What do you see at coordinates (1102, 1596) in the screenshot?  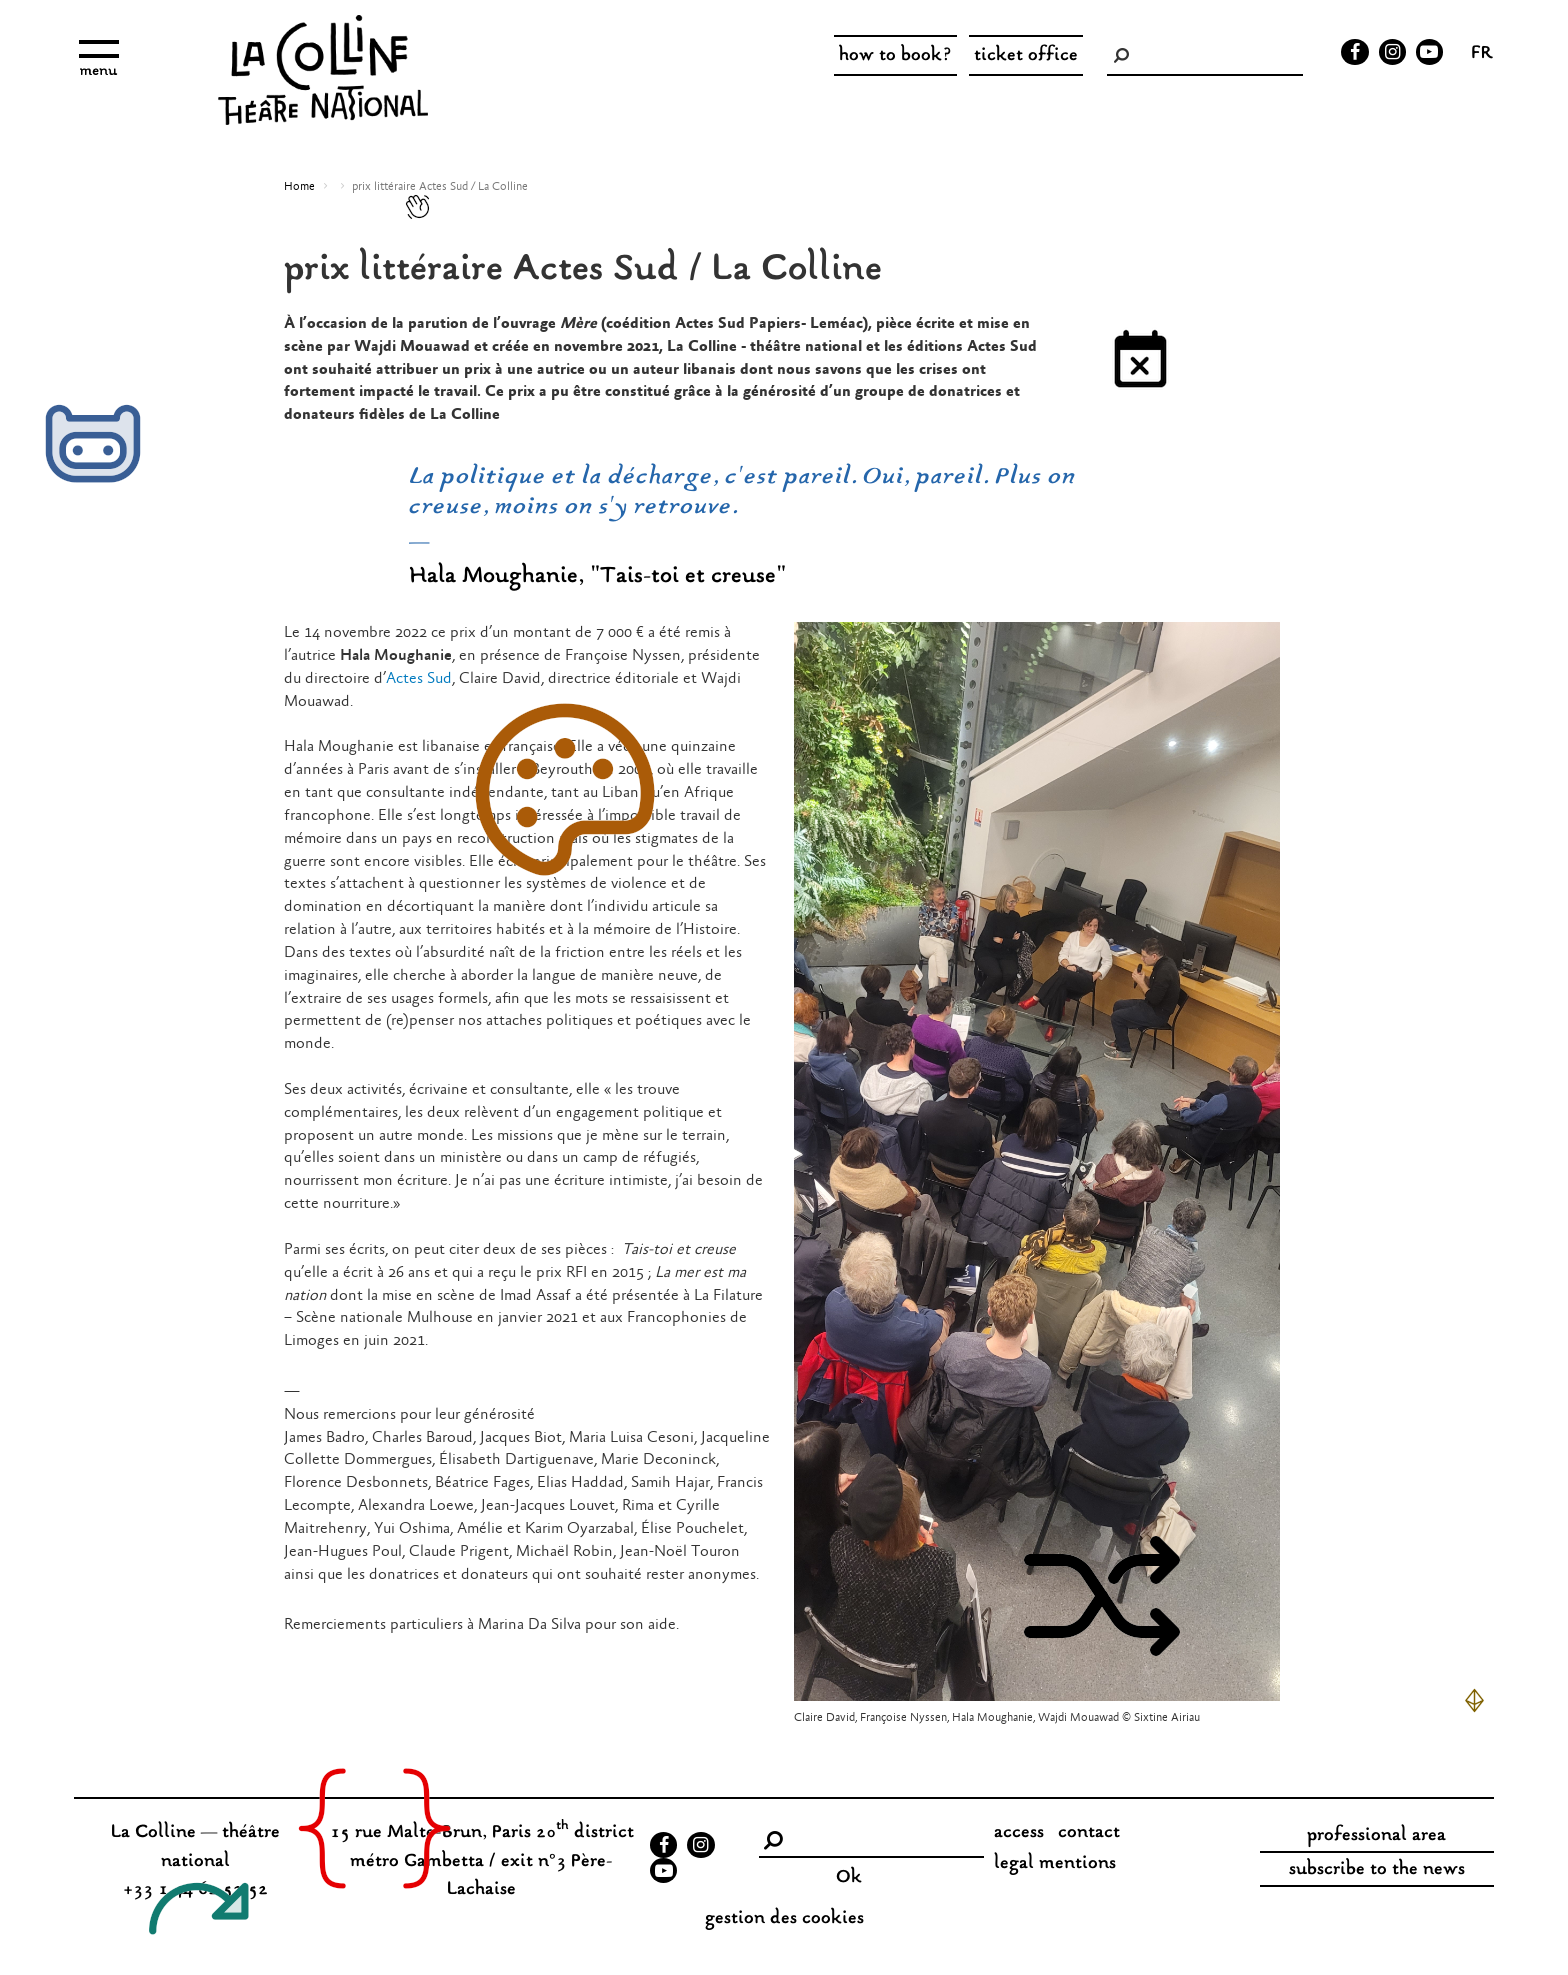 I see `shuffle playlist or queue order` at bounding box center [1102, 1596].